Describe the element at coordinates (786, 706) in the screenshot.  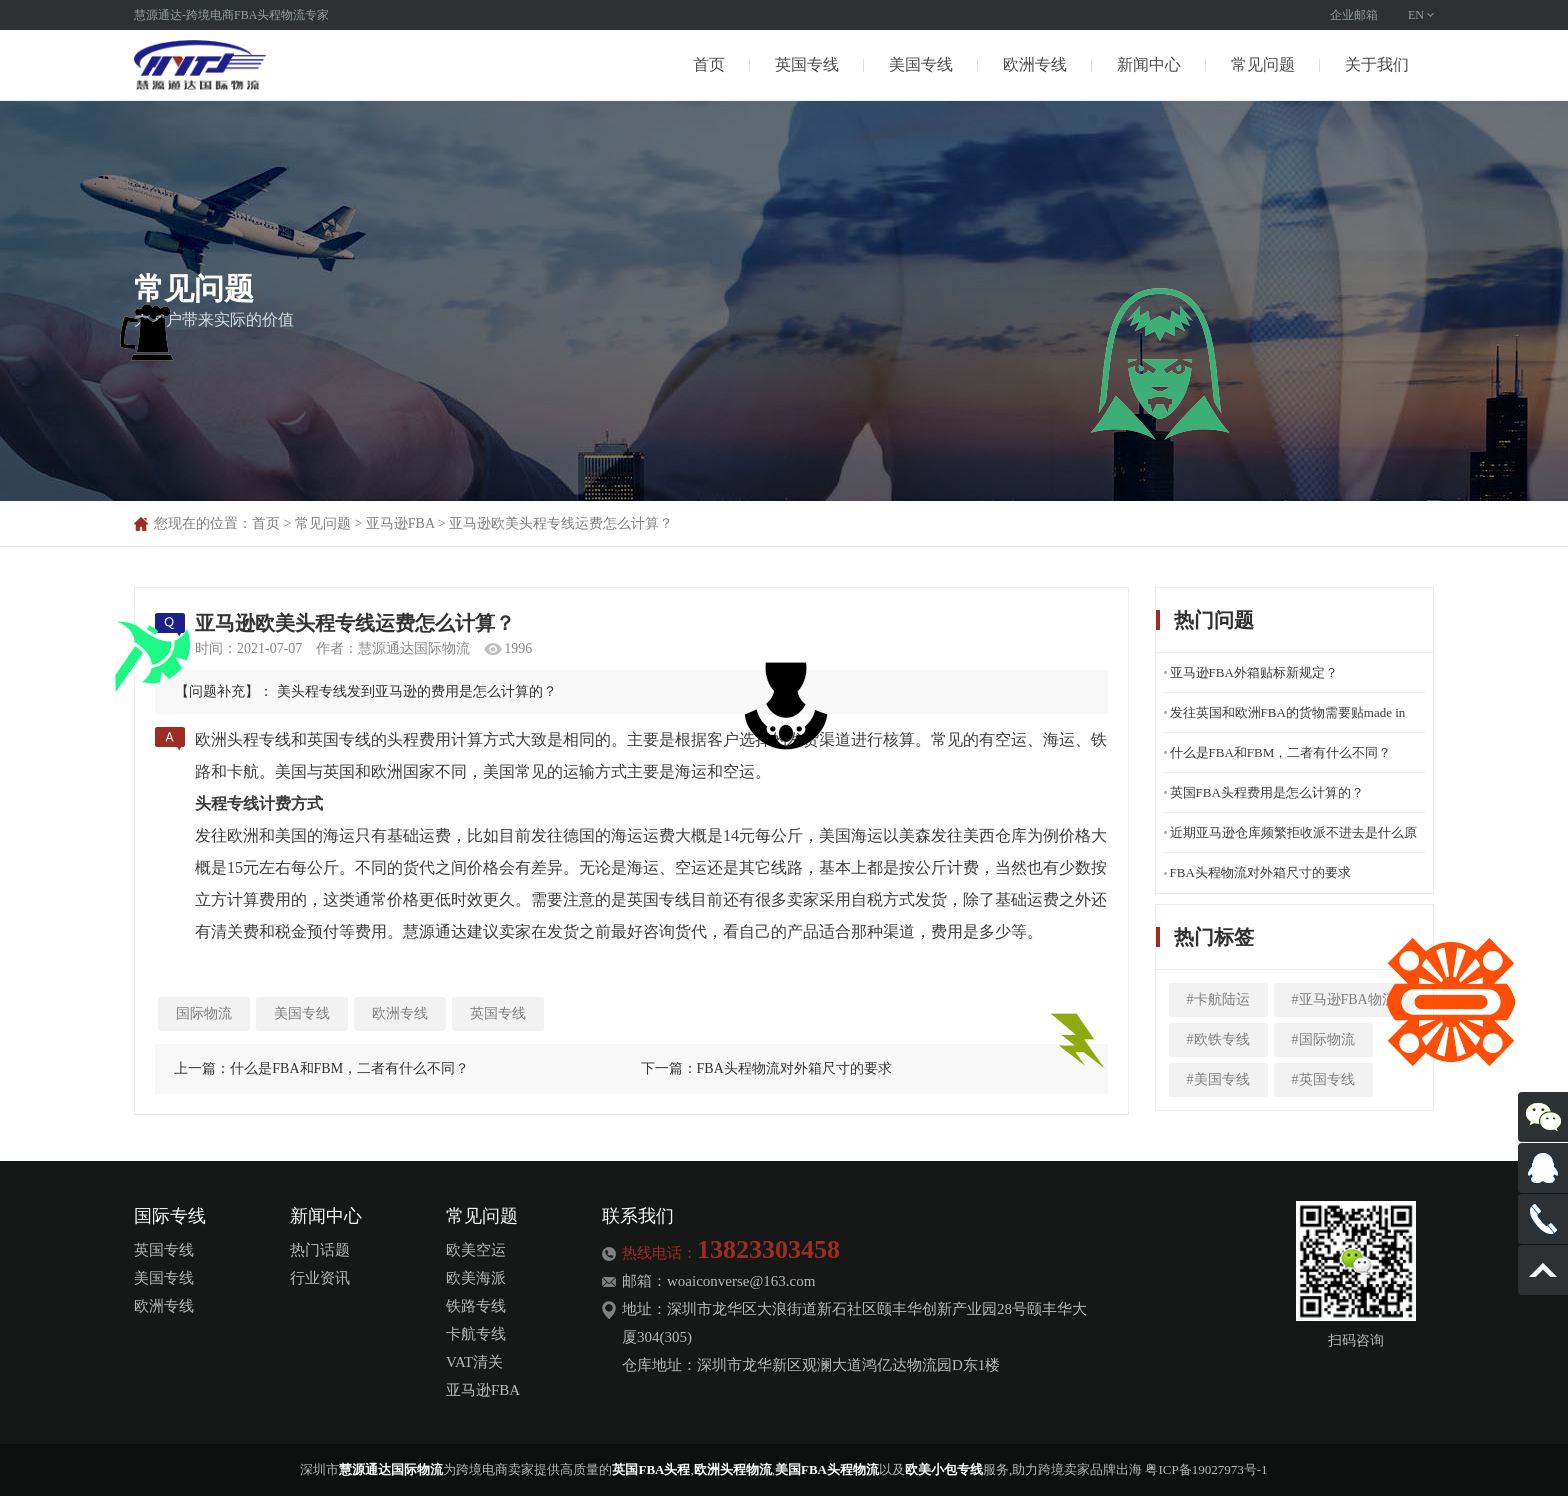
I see `view jewelry or accessories collection` at that location.